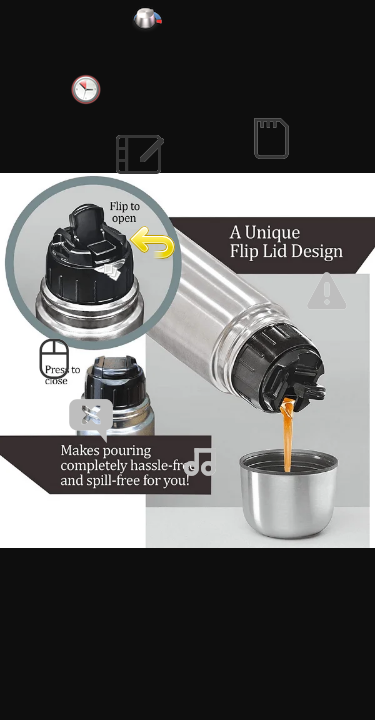 The height and width of the screenshot is (720, 375). What do you see at coordinates (327, 292) in the screenshot?
I see `indicates a warning or caution in a dialog` at bounding box center [327, 292].